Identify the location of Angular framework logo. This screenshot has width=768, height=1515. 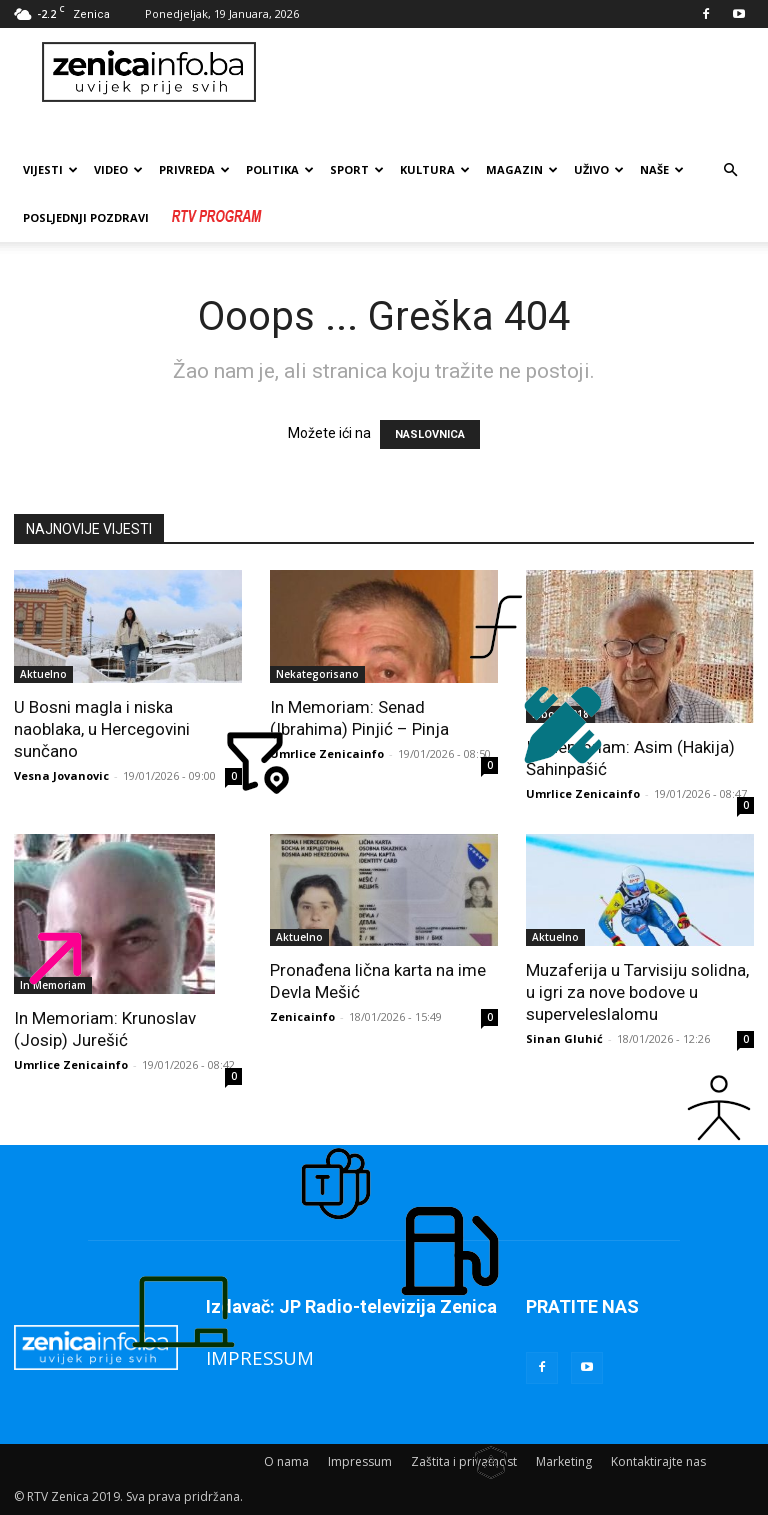
(491, 1462).